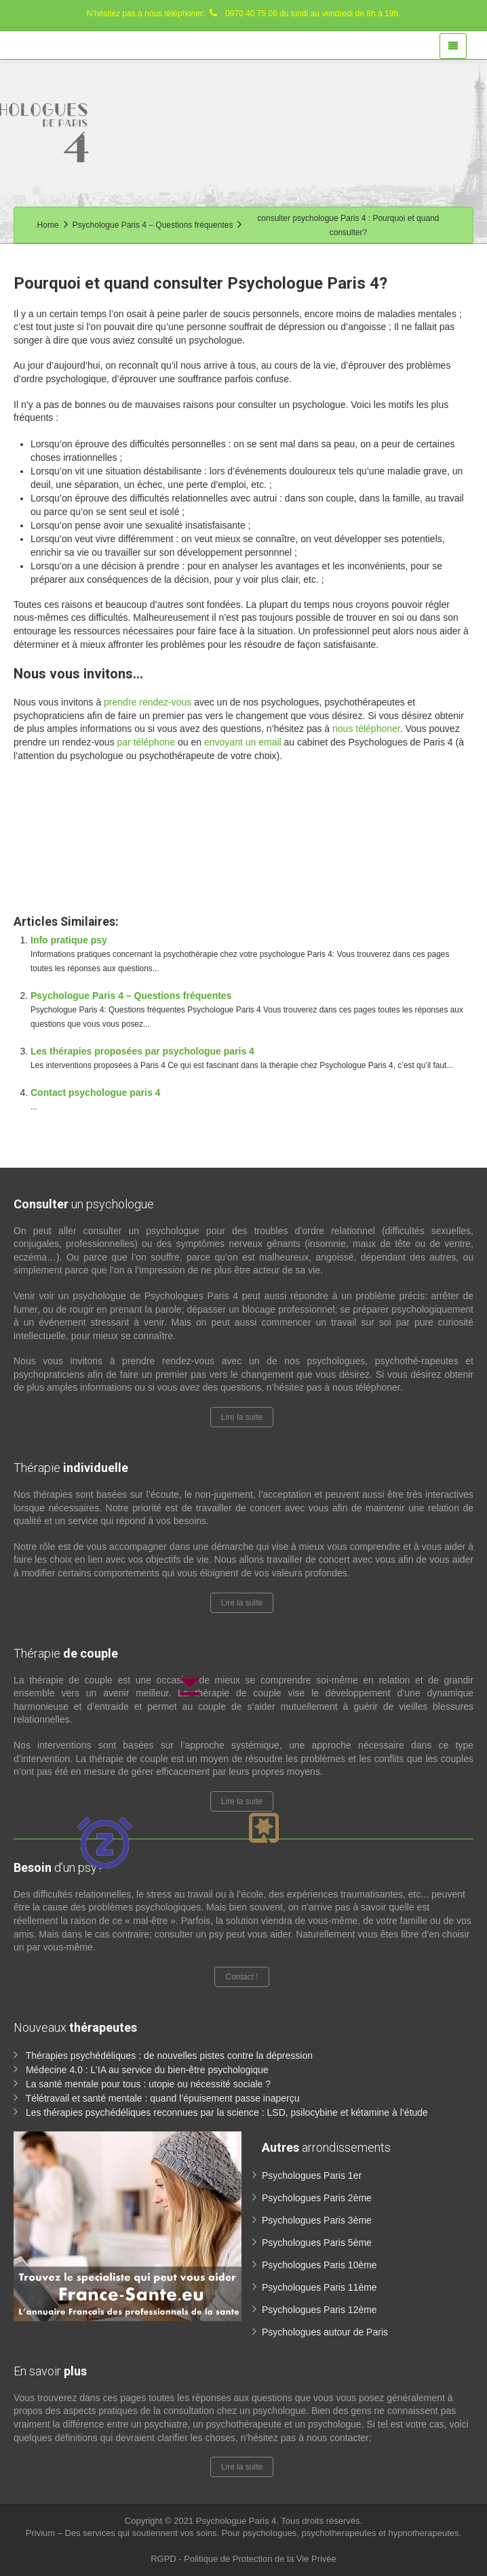 This screenshot has height=2576, width=487. I want to click on snooze an active alarm, so click(104, 1841).